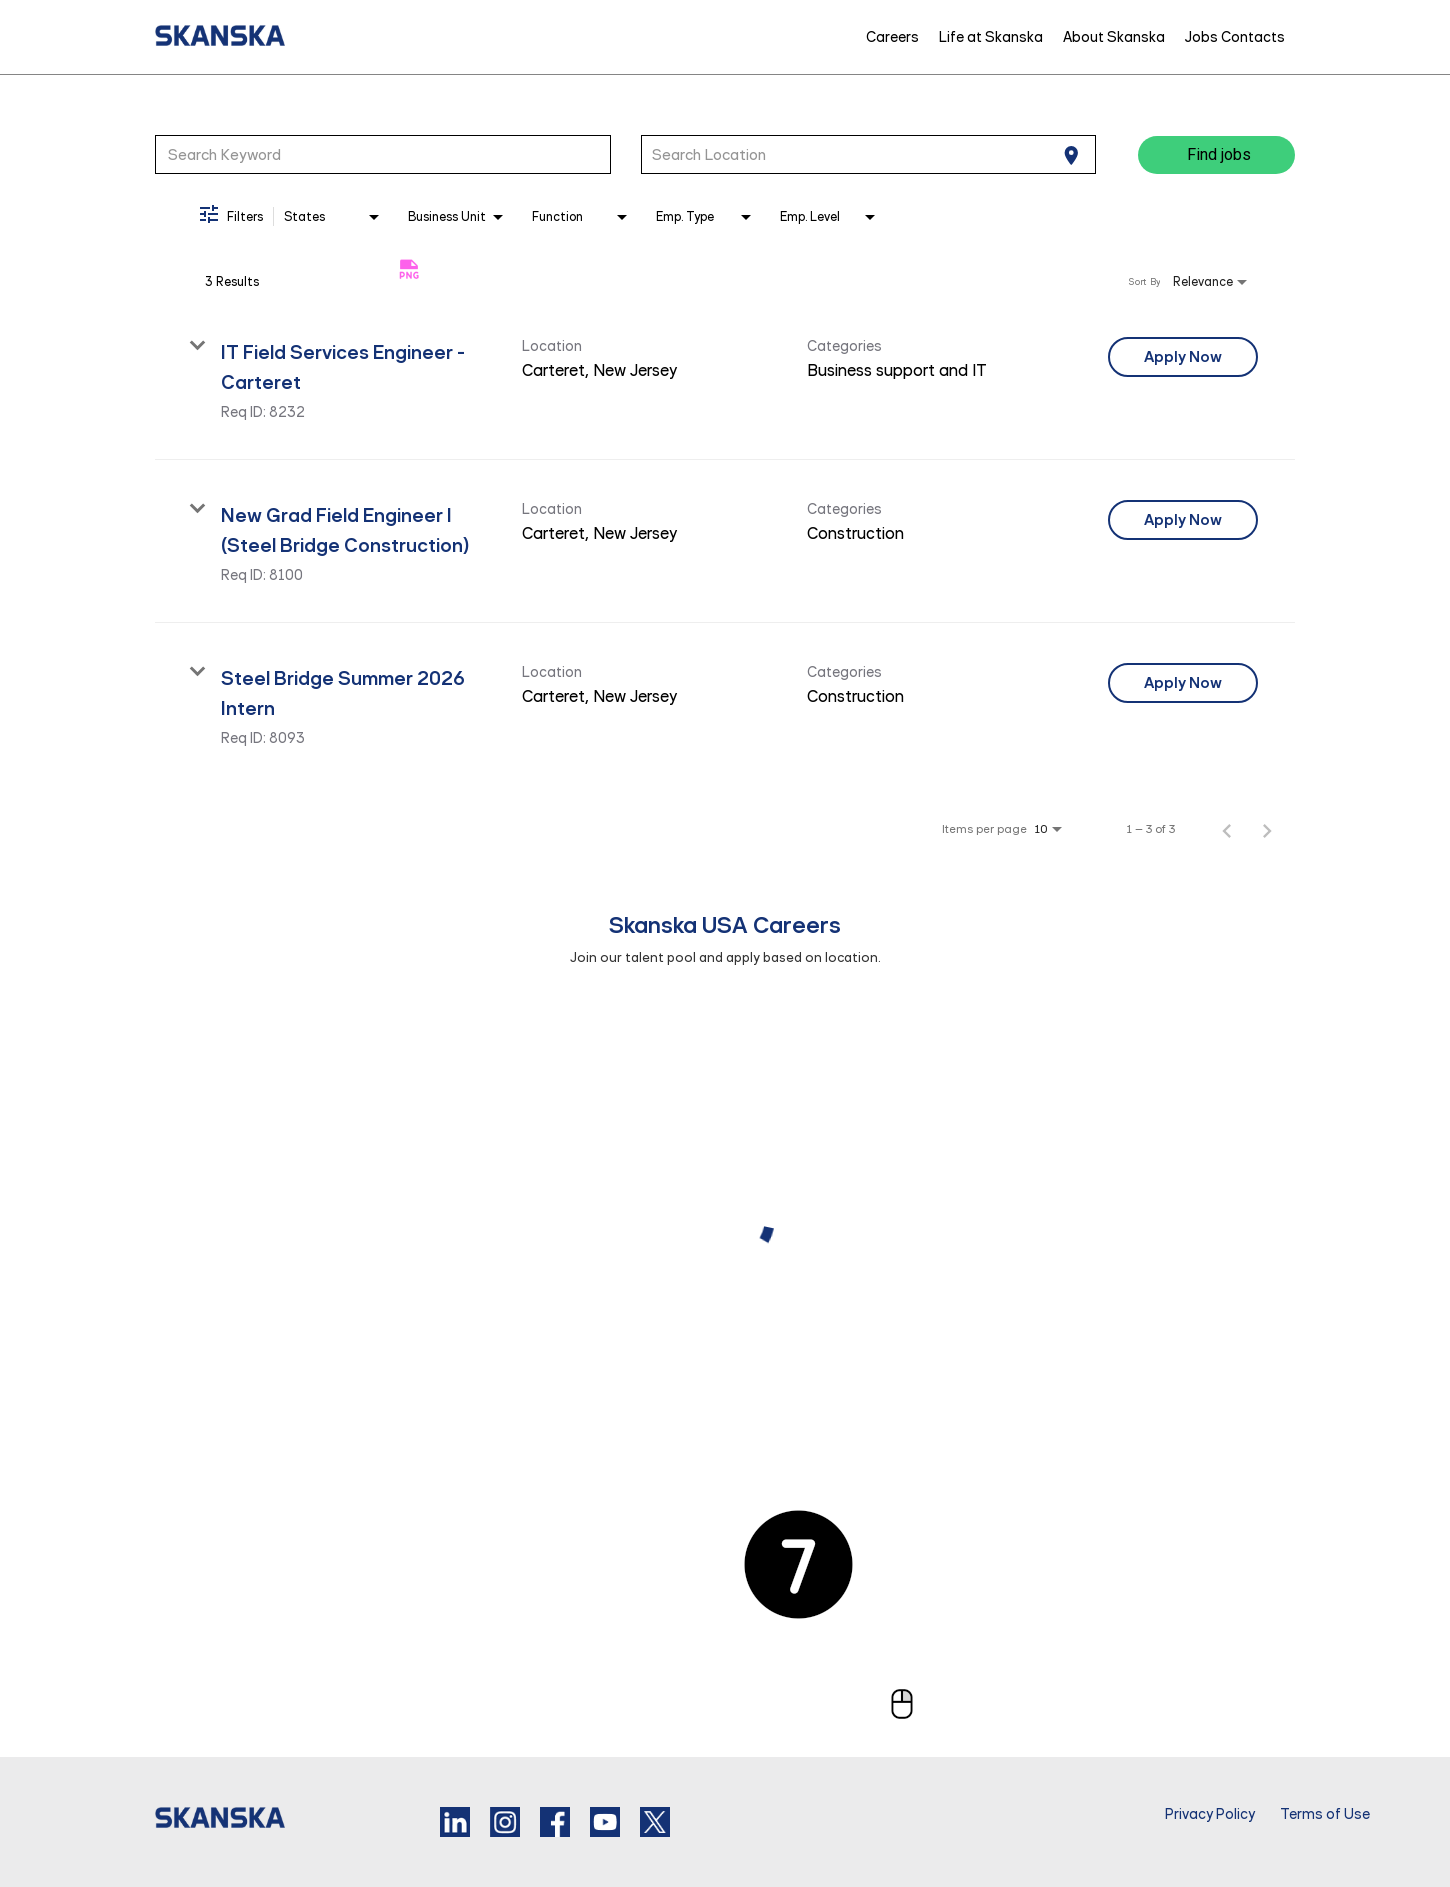 The width and height of the screenshot is (1450, 1887). What do you see at coordinates (409, 270) in the screenshot?
I see `indicates a PNG image file` at bounding box center [409, 270].